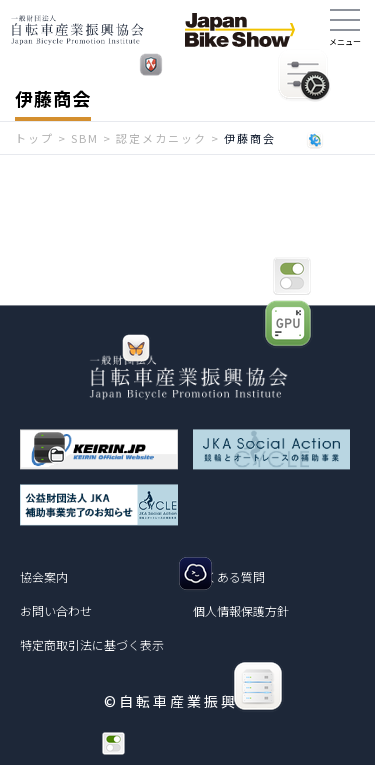  Describe the element at coordinates (195, 573) in the screenshot. I see `open termius ssh client` at that location.